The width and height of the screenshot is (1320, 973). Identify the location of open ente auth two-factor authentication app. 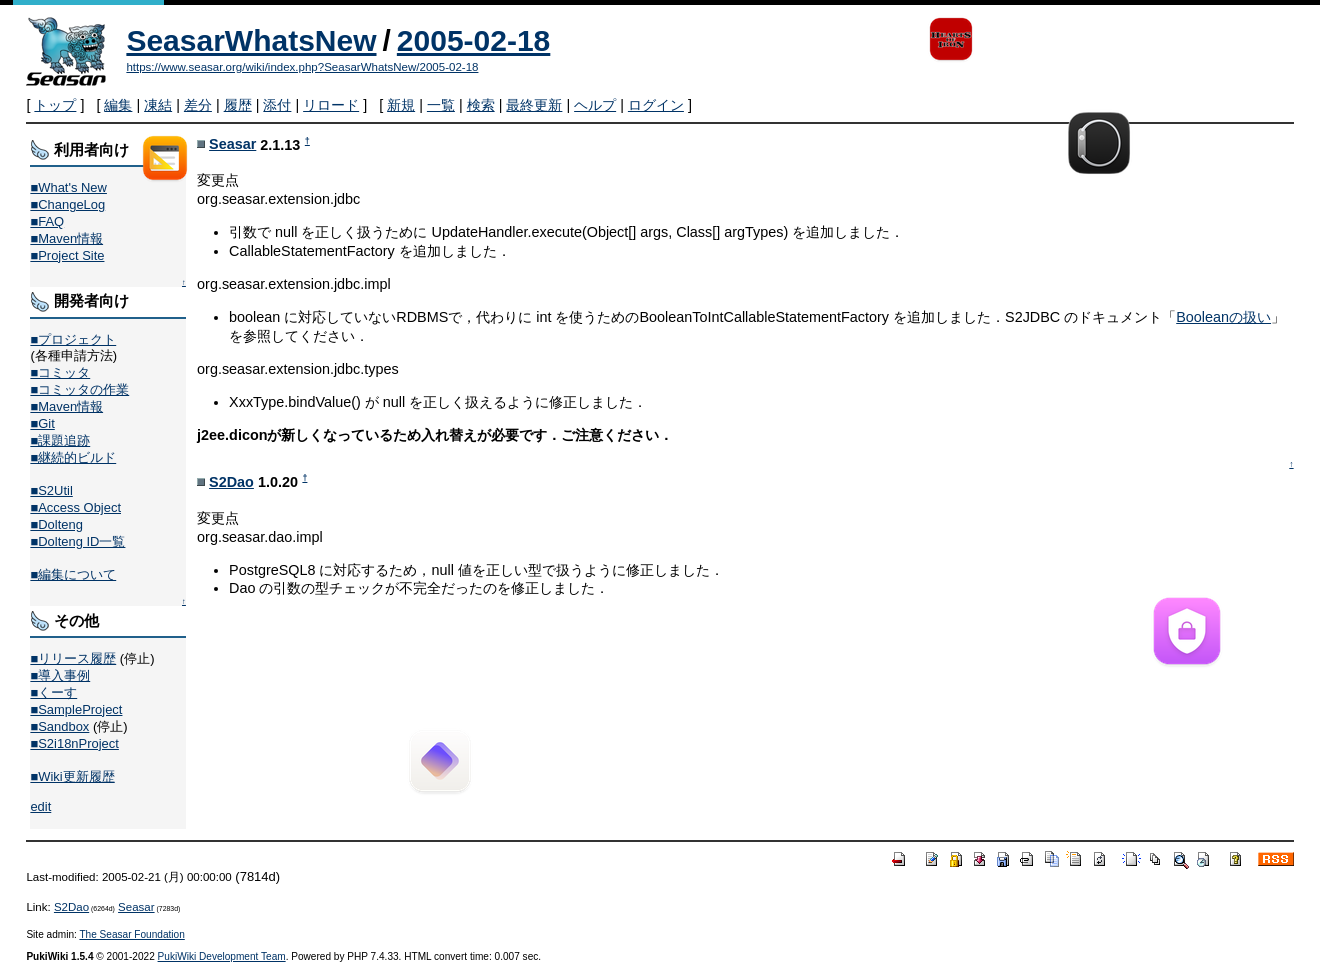
(1187, 631).